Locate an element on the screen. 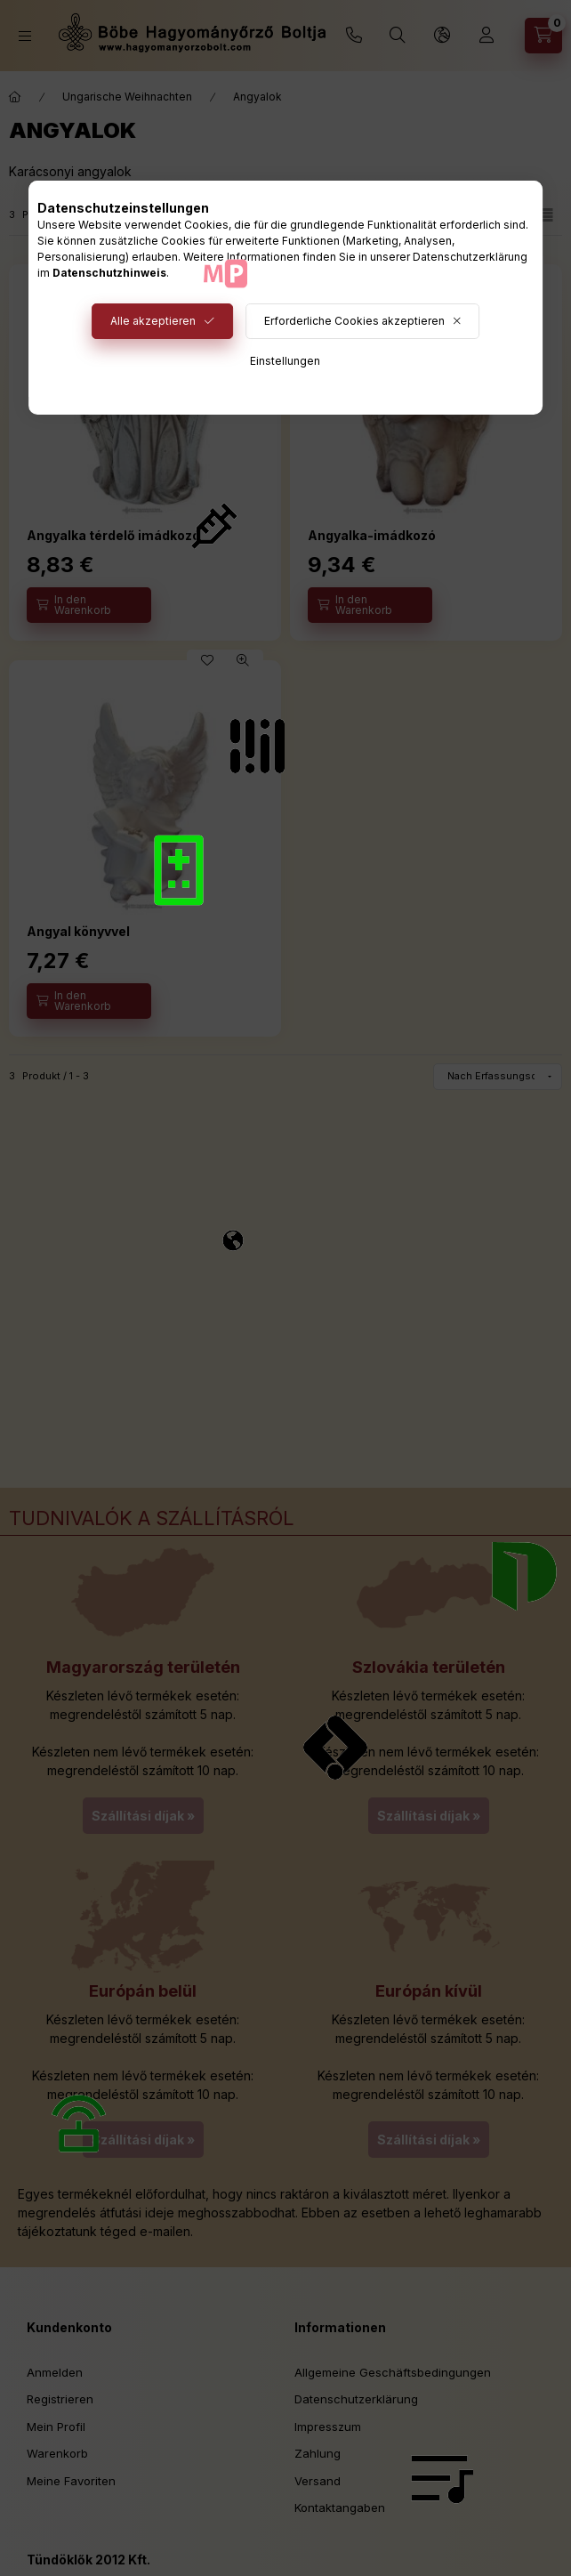 This screenshot has height=2576, width=571. access router or network settings is located at coordinates (78, 2123).